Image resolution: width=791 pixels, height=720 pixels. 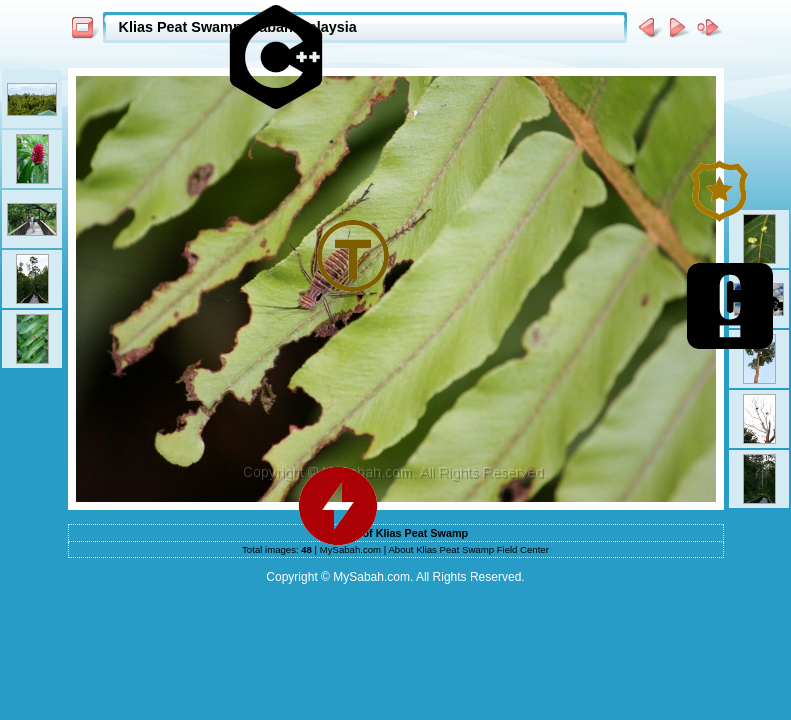 I want to click on indicates law enforcement or official authority, so click(x=719, y=190).